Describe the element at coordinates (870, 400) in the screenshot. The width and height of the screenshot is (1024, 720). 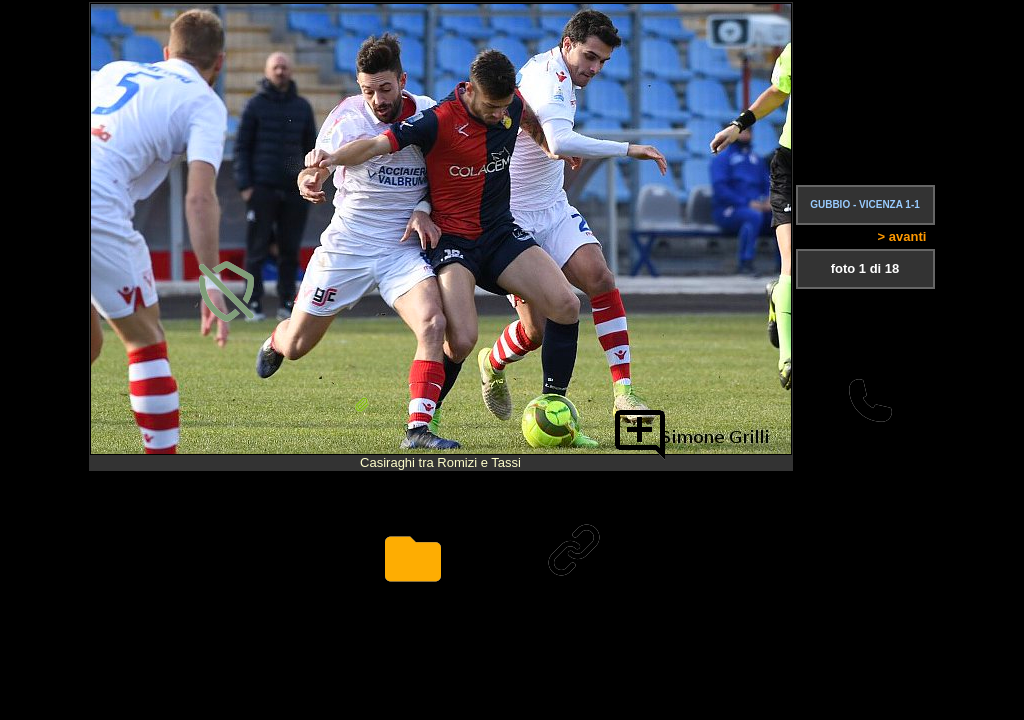
I see `make a phone call` at that location.